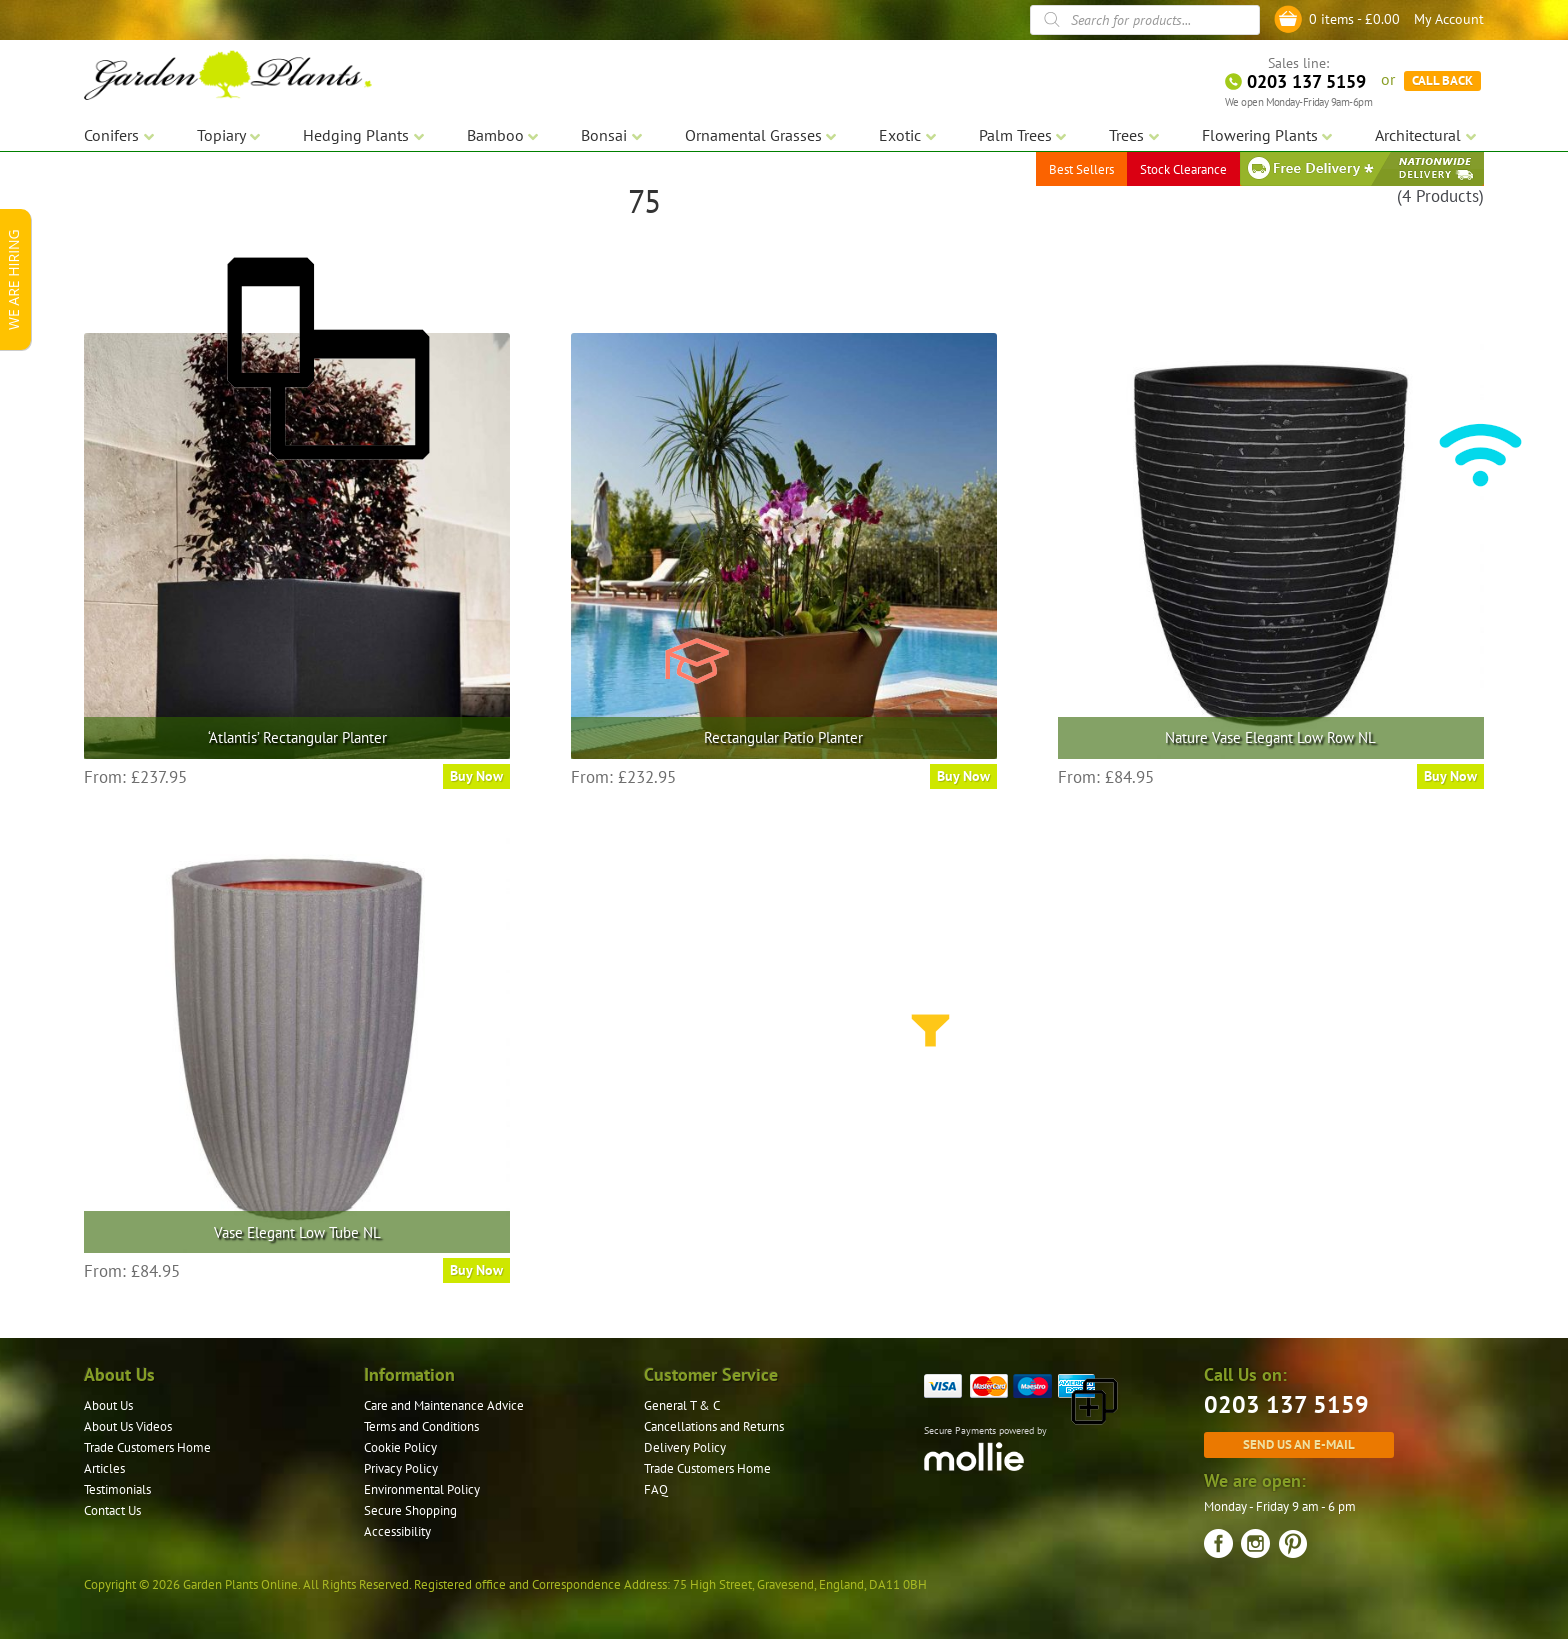 The width and height of the screenshot is (1568, 1639). I want to click on expand all collapsed sections, so click(1094, 1401).